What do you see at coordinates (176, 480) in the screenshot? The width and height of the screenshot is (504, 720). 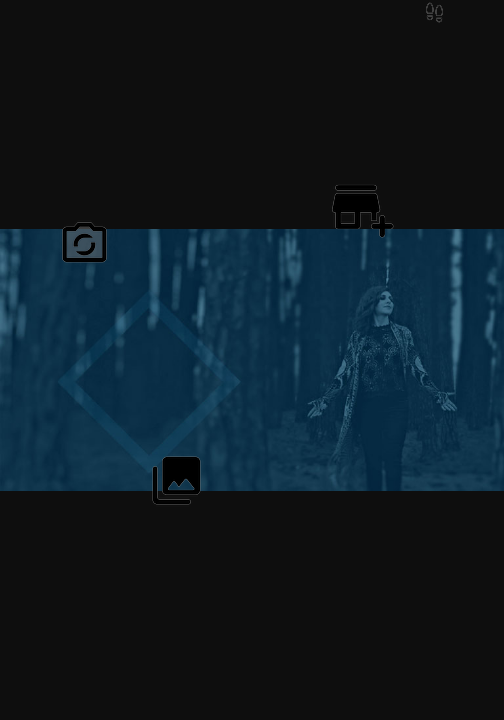 I see `access your photo library` at bounding box center [176, 480].